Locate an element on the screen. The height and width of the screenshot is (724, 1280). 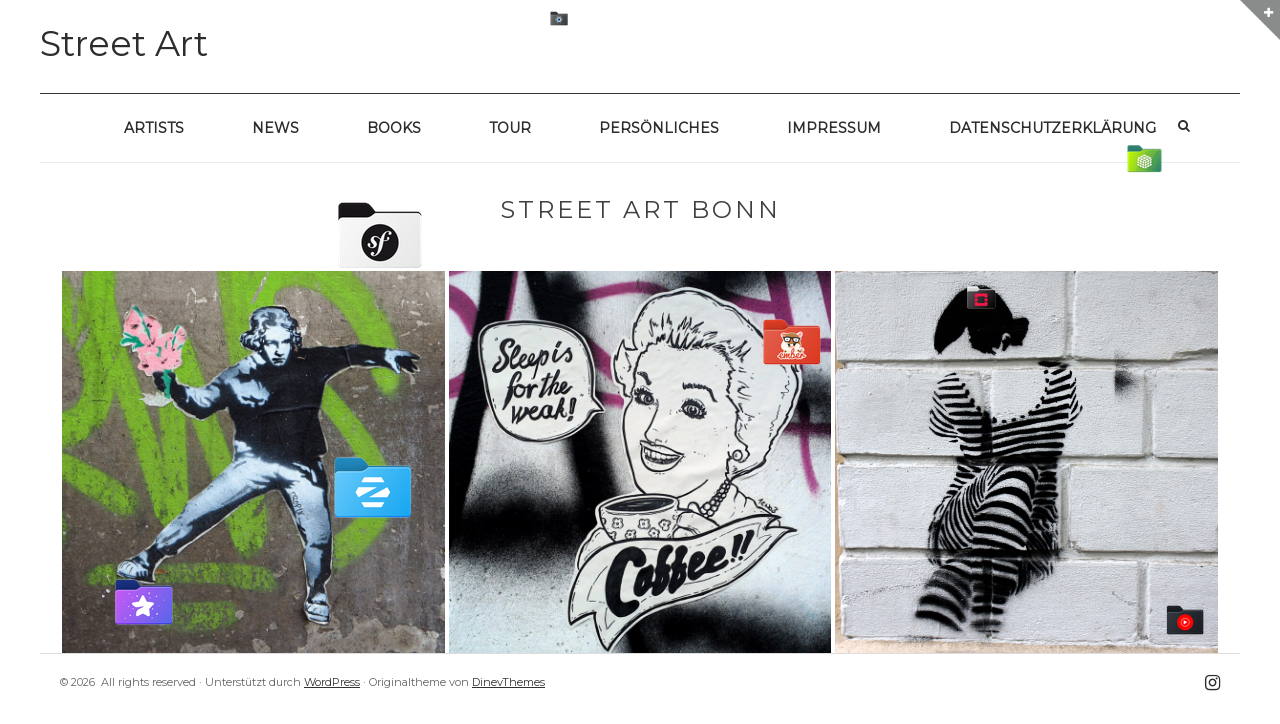
open openstack project folder is located at coordinates (981, 298).